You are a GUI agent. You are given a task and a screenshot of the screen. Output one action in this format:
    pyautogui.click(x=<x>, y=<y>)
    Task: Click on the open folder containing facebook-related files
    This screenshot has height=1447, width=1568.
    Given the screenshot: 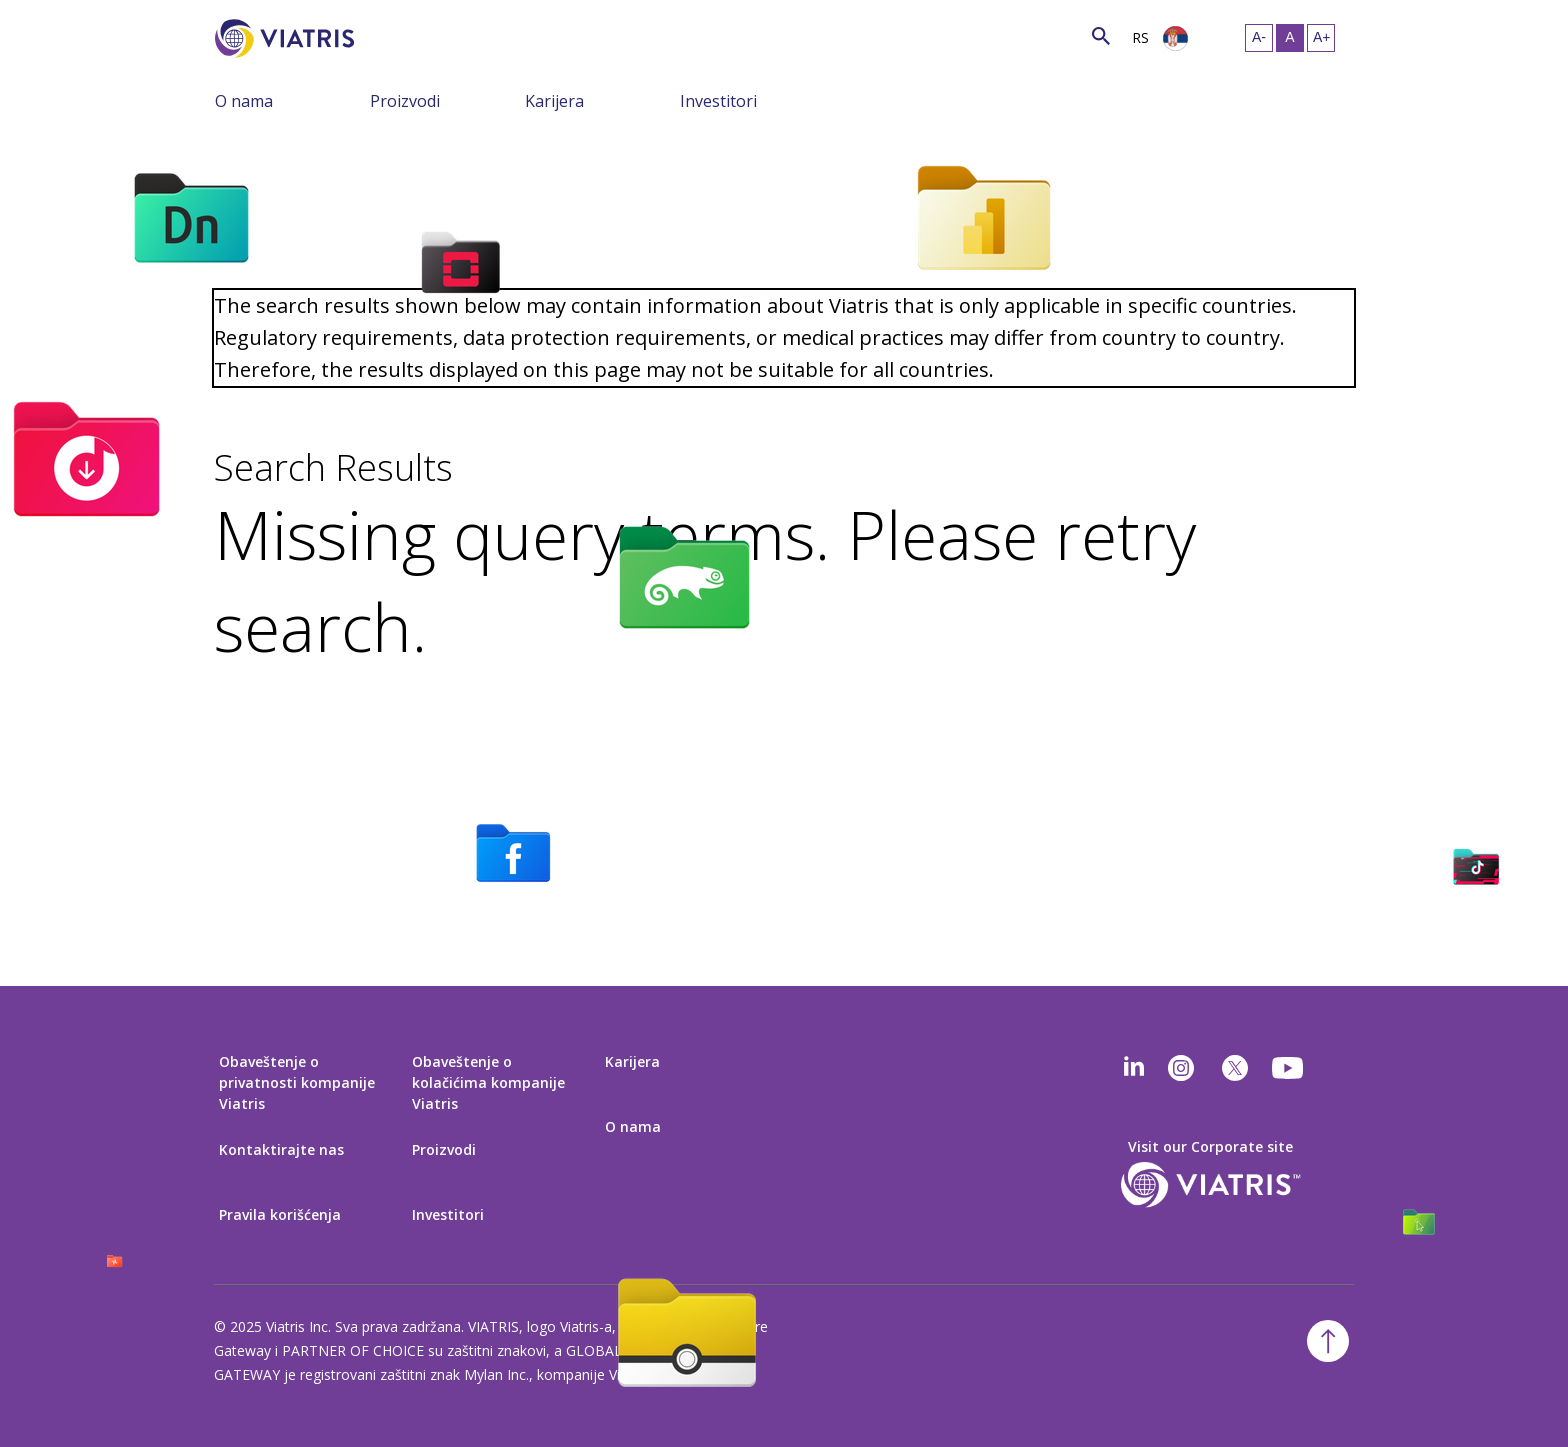 What is the action you would take?
    pyautogui.click(x=513, y=855)
    